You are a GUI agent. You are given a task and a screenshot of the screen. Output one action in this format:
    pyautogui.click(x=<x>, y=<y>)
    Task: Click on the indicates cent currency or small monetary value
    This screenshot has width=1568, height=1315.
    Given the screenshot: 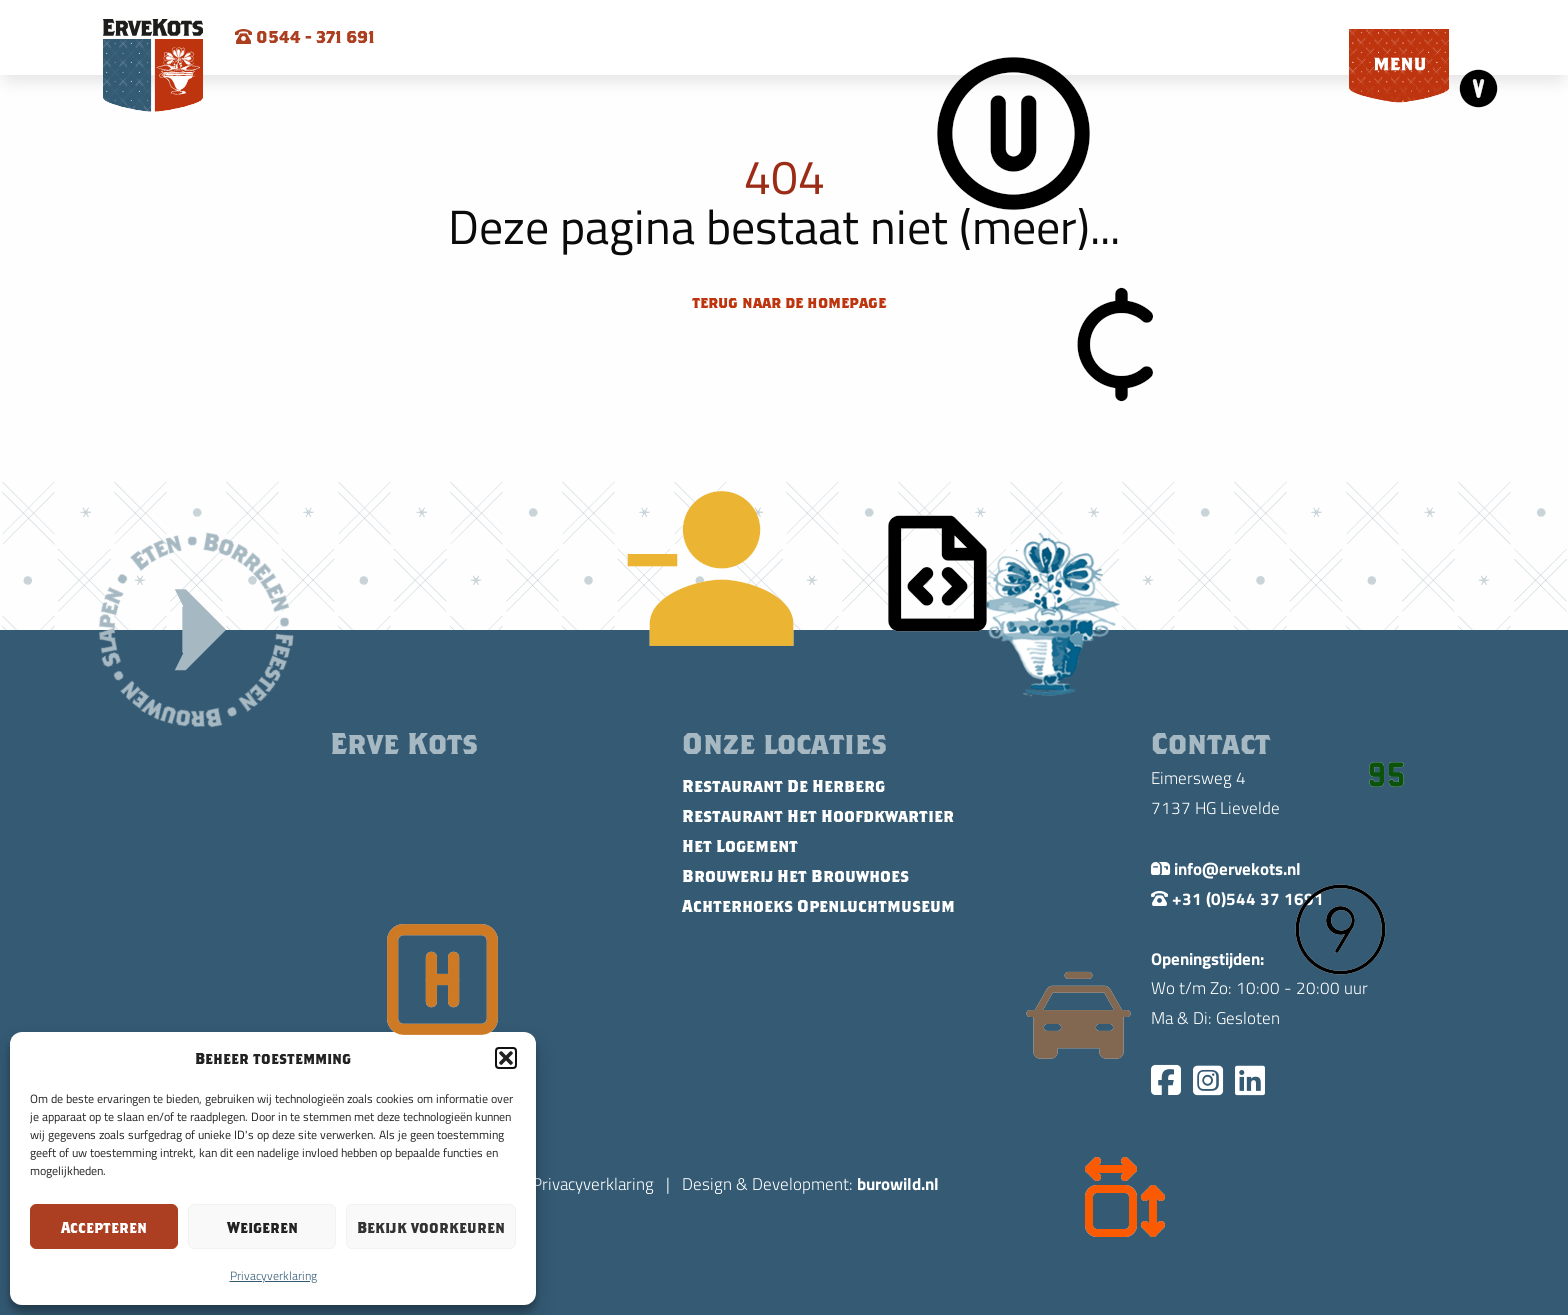 What is the action you would take?
    pyautogui.click(x=1121, y=344)
    